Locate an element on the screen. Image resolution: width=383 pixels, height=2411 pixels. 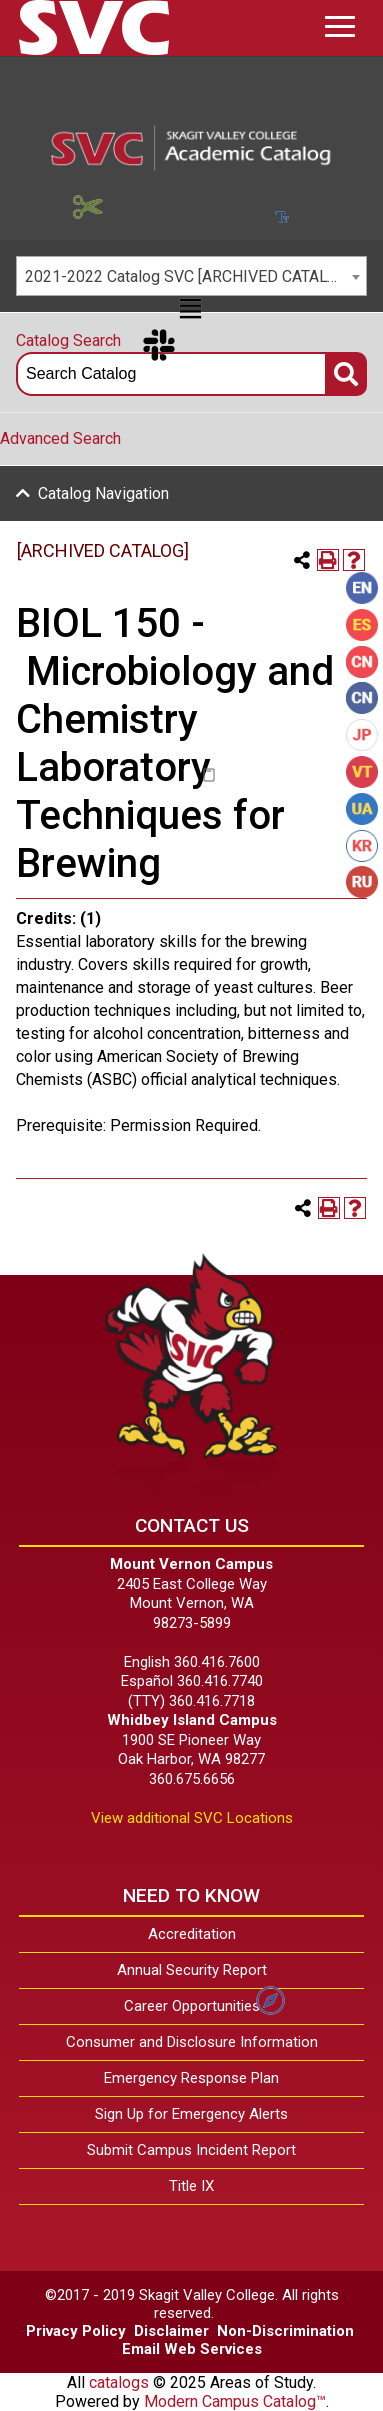
access navigation or direction features is located at coordinates (270, 2000).